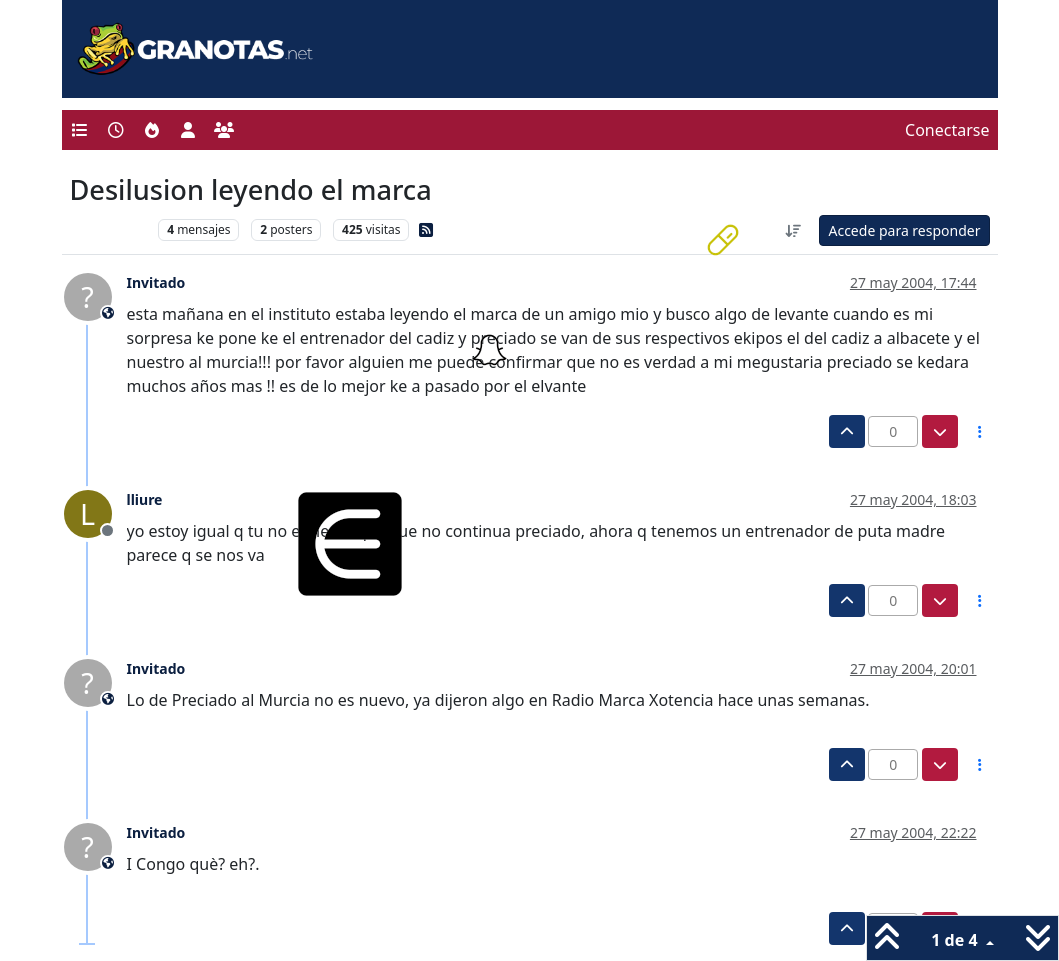 The height and width of the screenshot is (961, 1059). What do you see at coordinates (489, 350) in the screenshot?
I see `open snapchat app` at bounding box center [489, 350].